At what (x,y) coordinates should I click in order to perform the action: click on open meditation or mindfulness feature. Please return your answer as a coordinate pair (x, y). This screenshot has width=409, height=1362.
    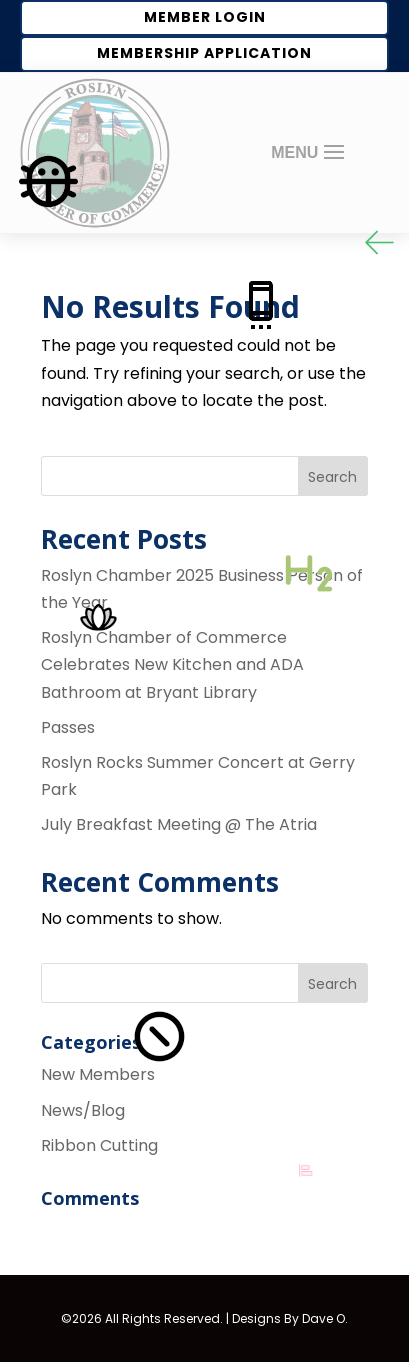
    Looking at the image, I should click on (98, 618).